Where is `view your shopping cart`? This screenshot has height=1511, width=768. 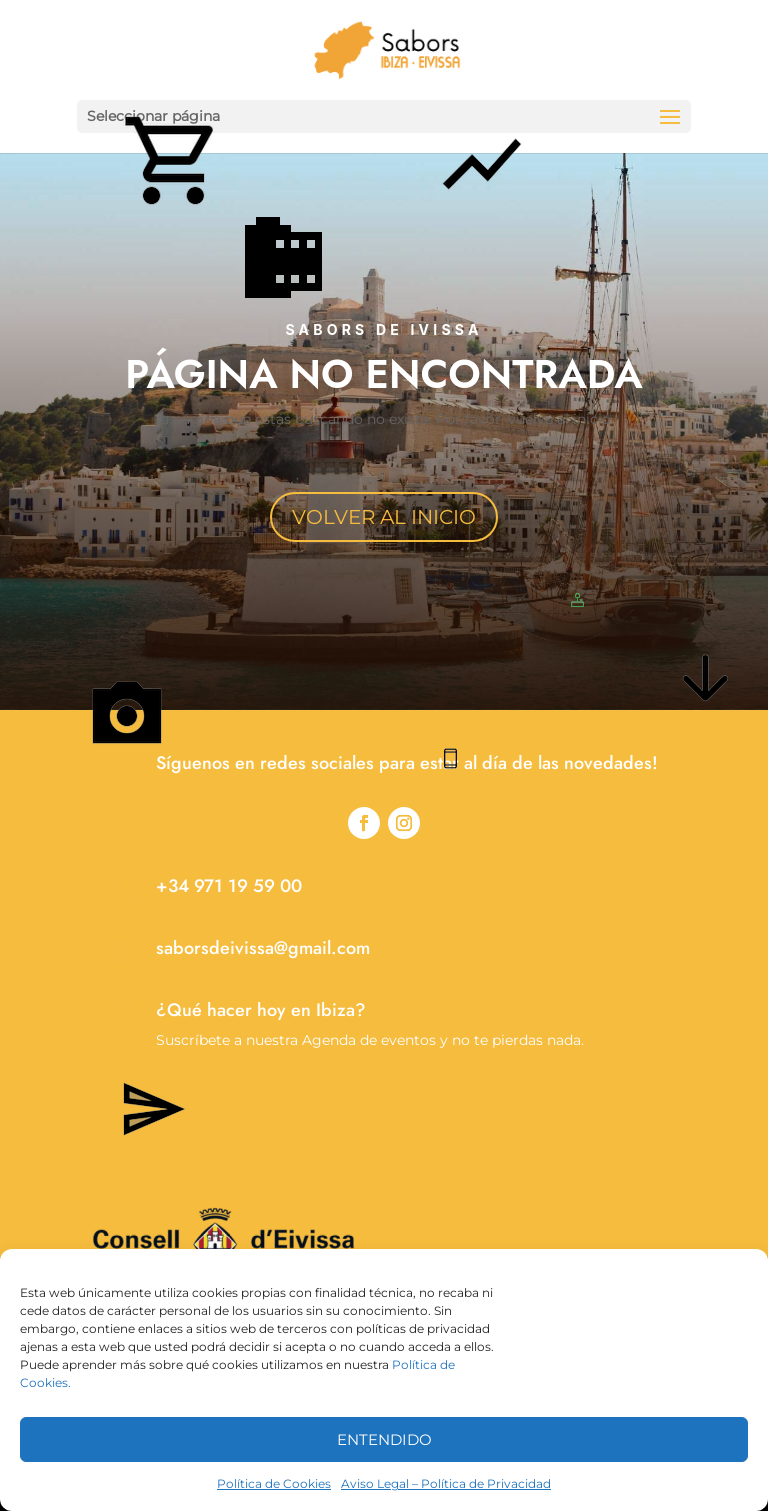
view your shopping cart is located at coordinates (173, 160).